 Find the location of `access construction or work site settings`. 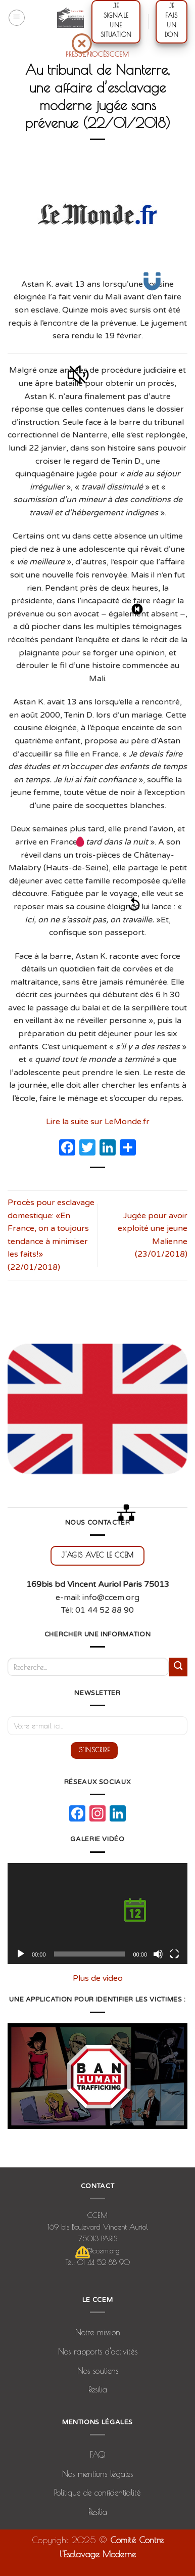

access construction or work site settings is located at coordinates (82, 2253).